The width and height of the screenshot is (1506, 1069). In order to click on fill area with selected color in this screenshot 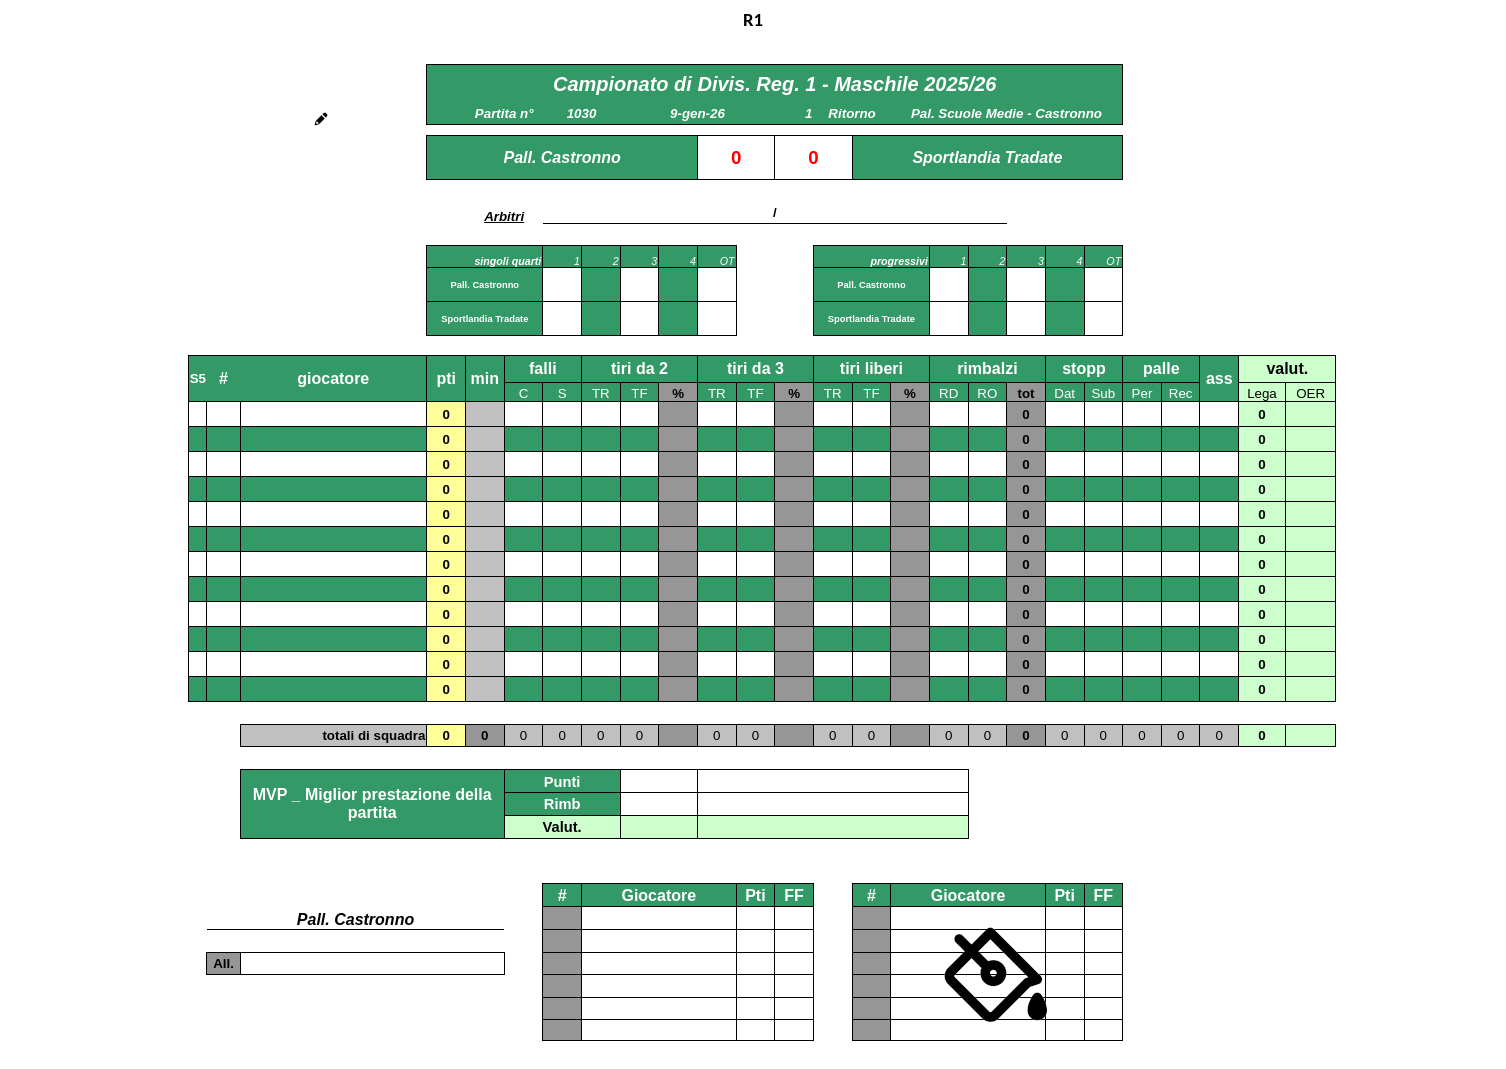, I will do `click(995, 978)`.